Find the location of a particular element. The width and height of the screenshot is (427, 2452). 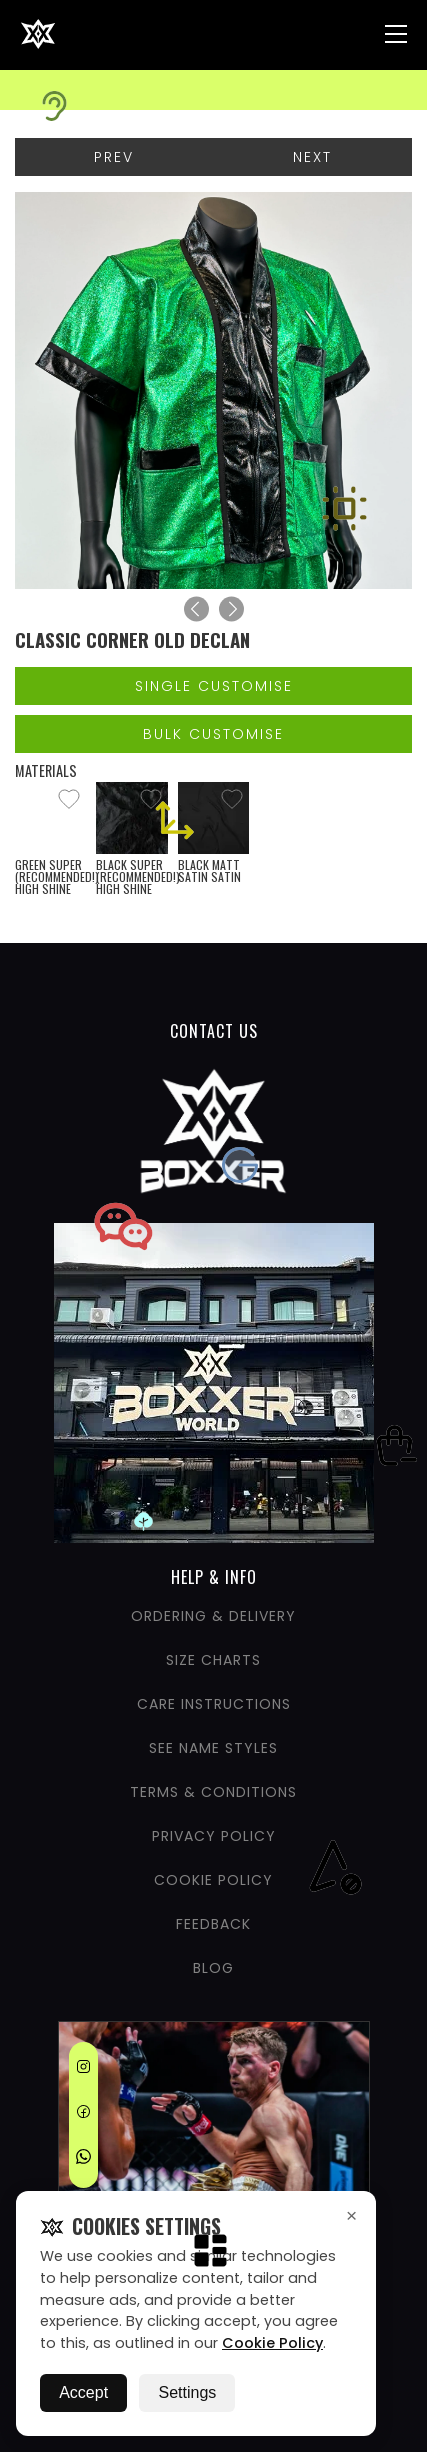

enable audio or listening features is located at coordinates (53, 106).